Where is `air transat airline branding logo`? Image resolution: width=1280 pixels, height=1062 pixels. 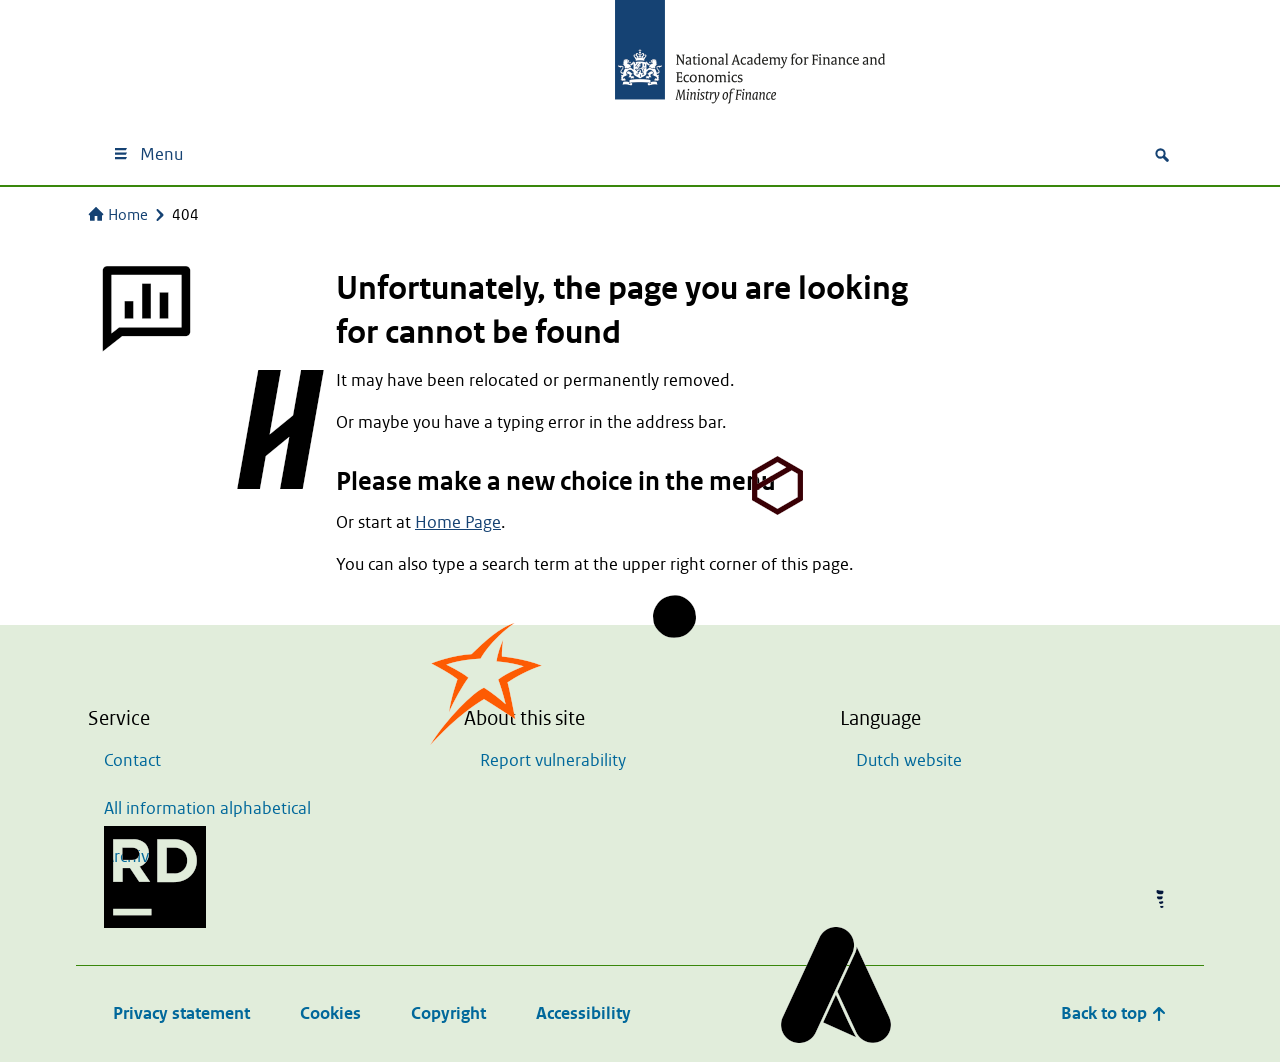
air transat airline branding logo is located at coordinates (486, 684).